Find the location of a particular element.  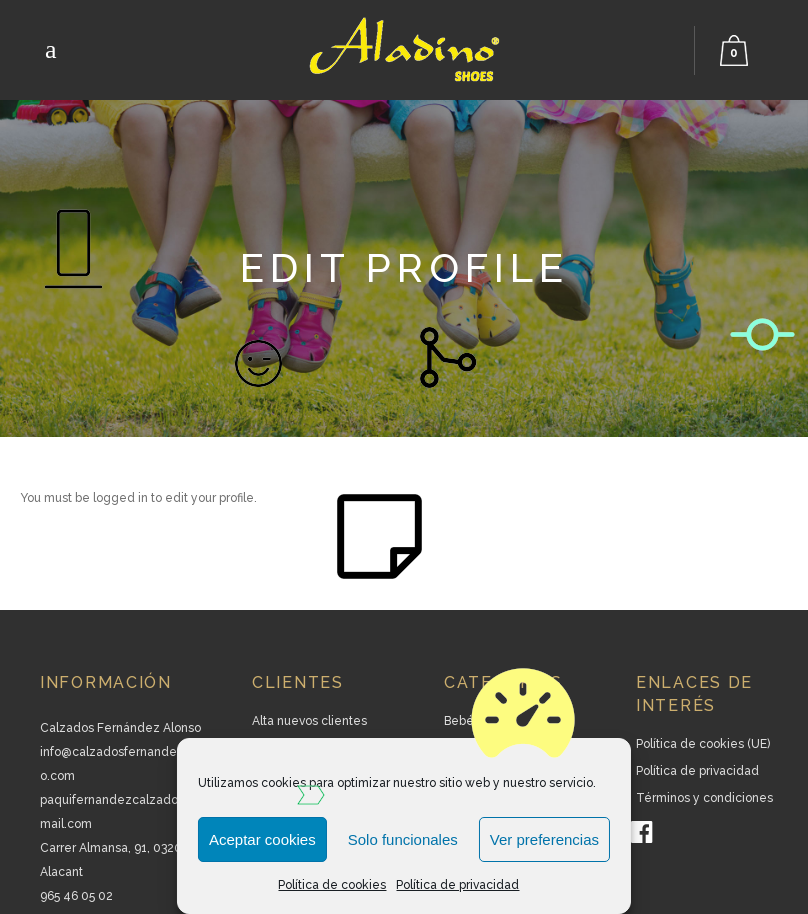

apply a tag or label to an item is located at coordinates (310, 795).